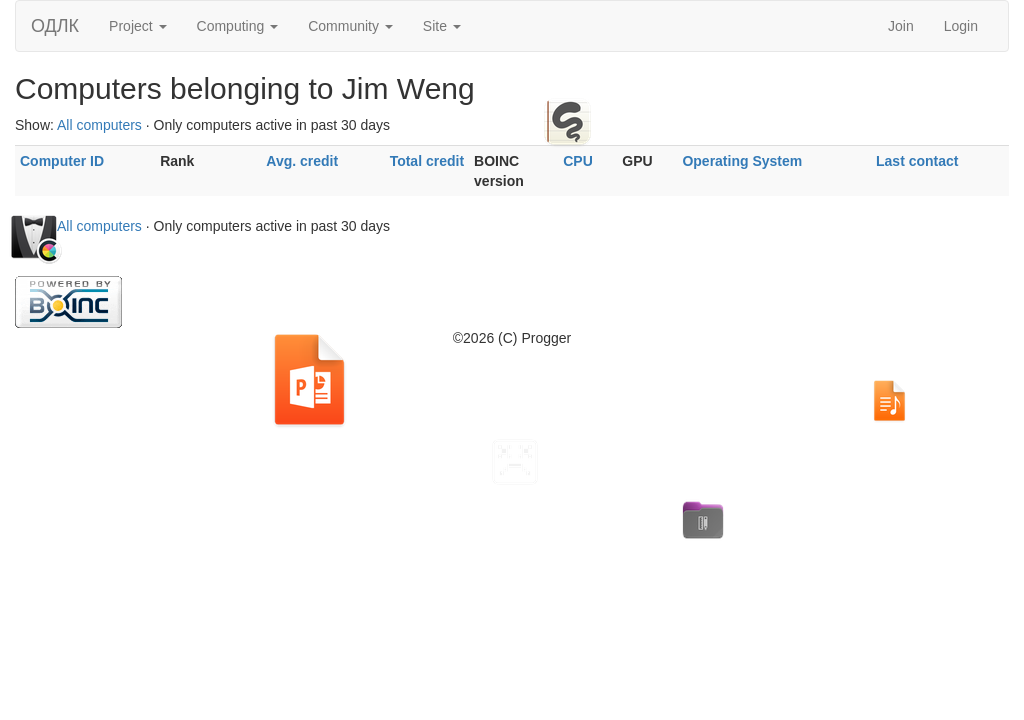  I want to click on a Microsoft PowerPoint file, so click(309, 379).